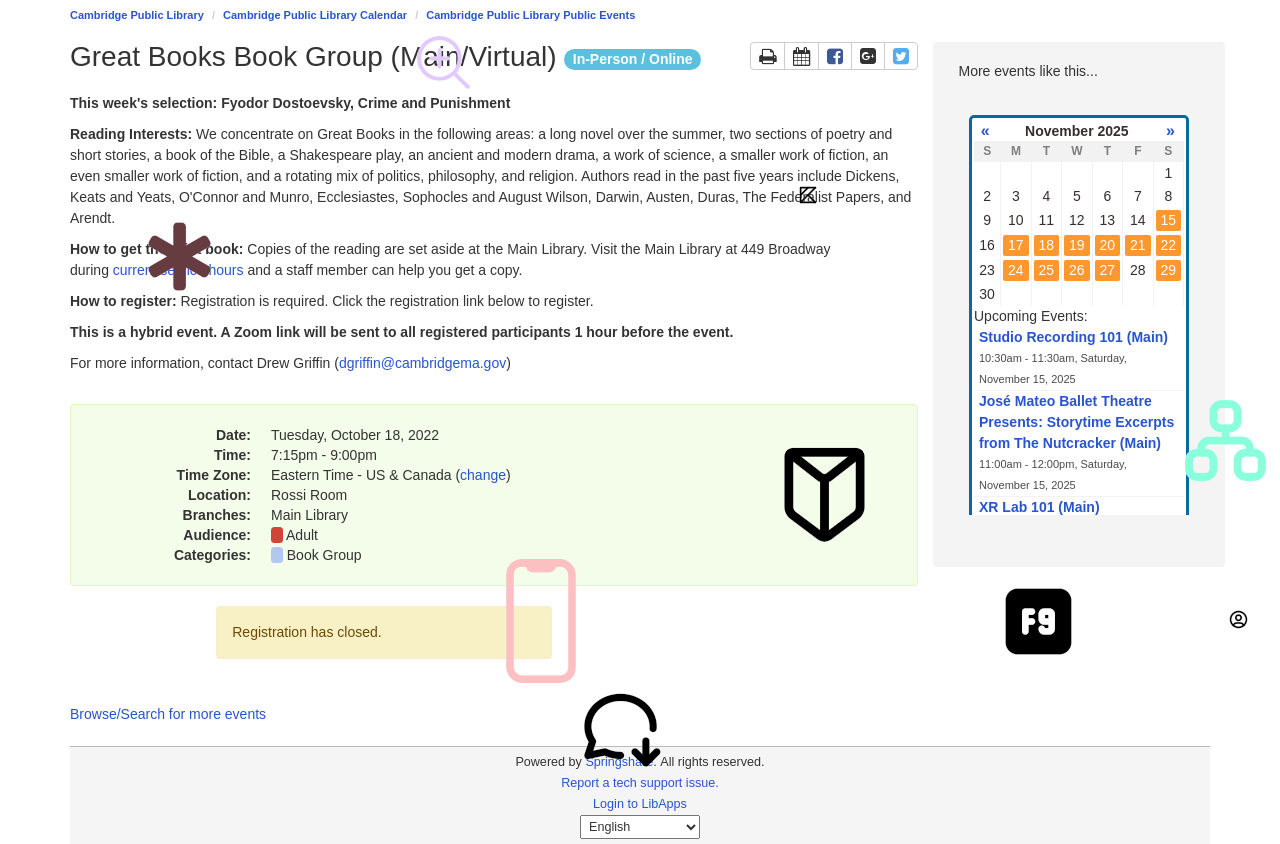 This screenshot has width=1280, height=844. I want to click on zoom in on content, so click(443, 62).